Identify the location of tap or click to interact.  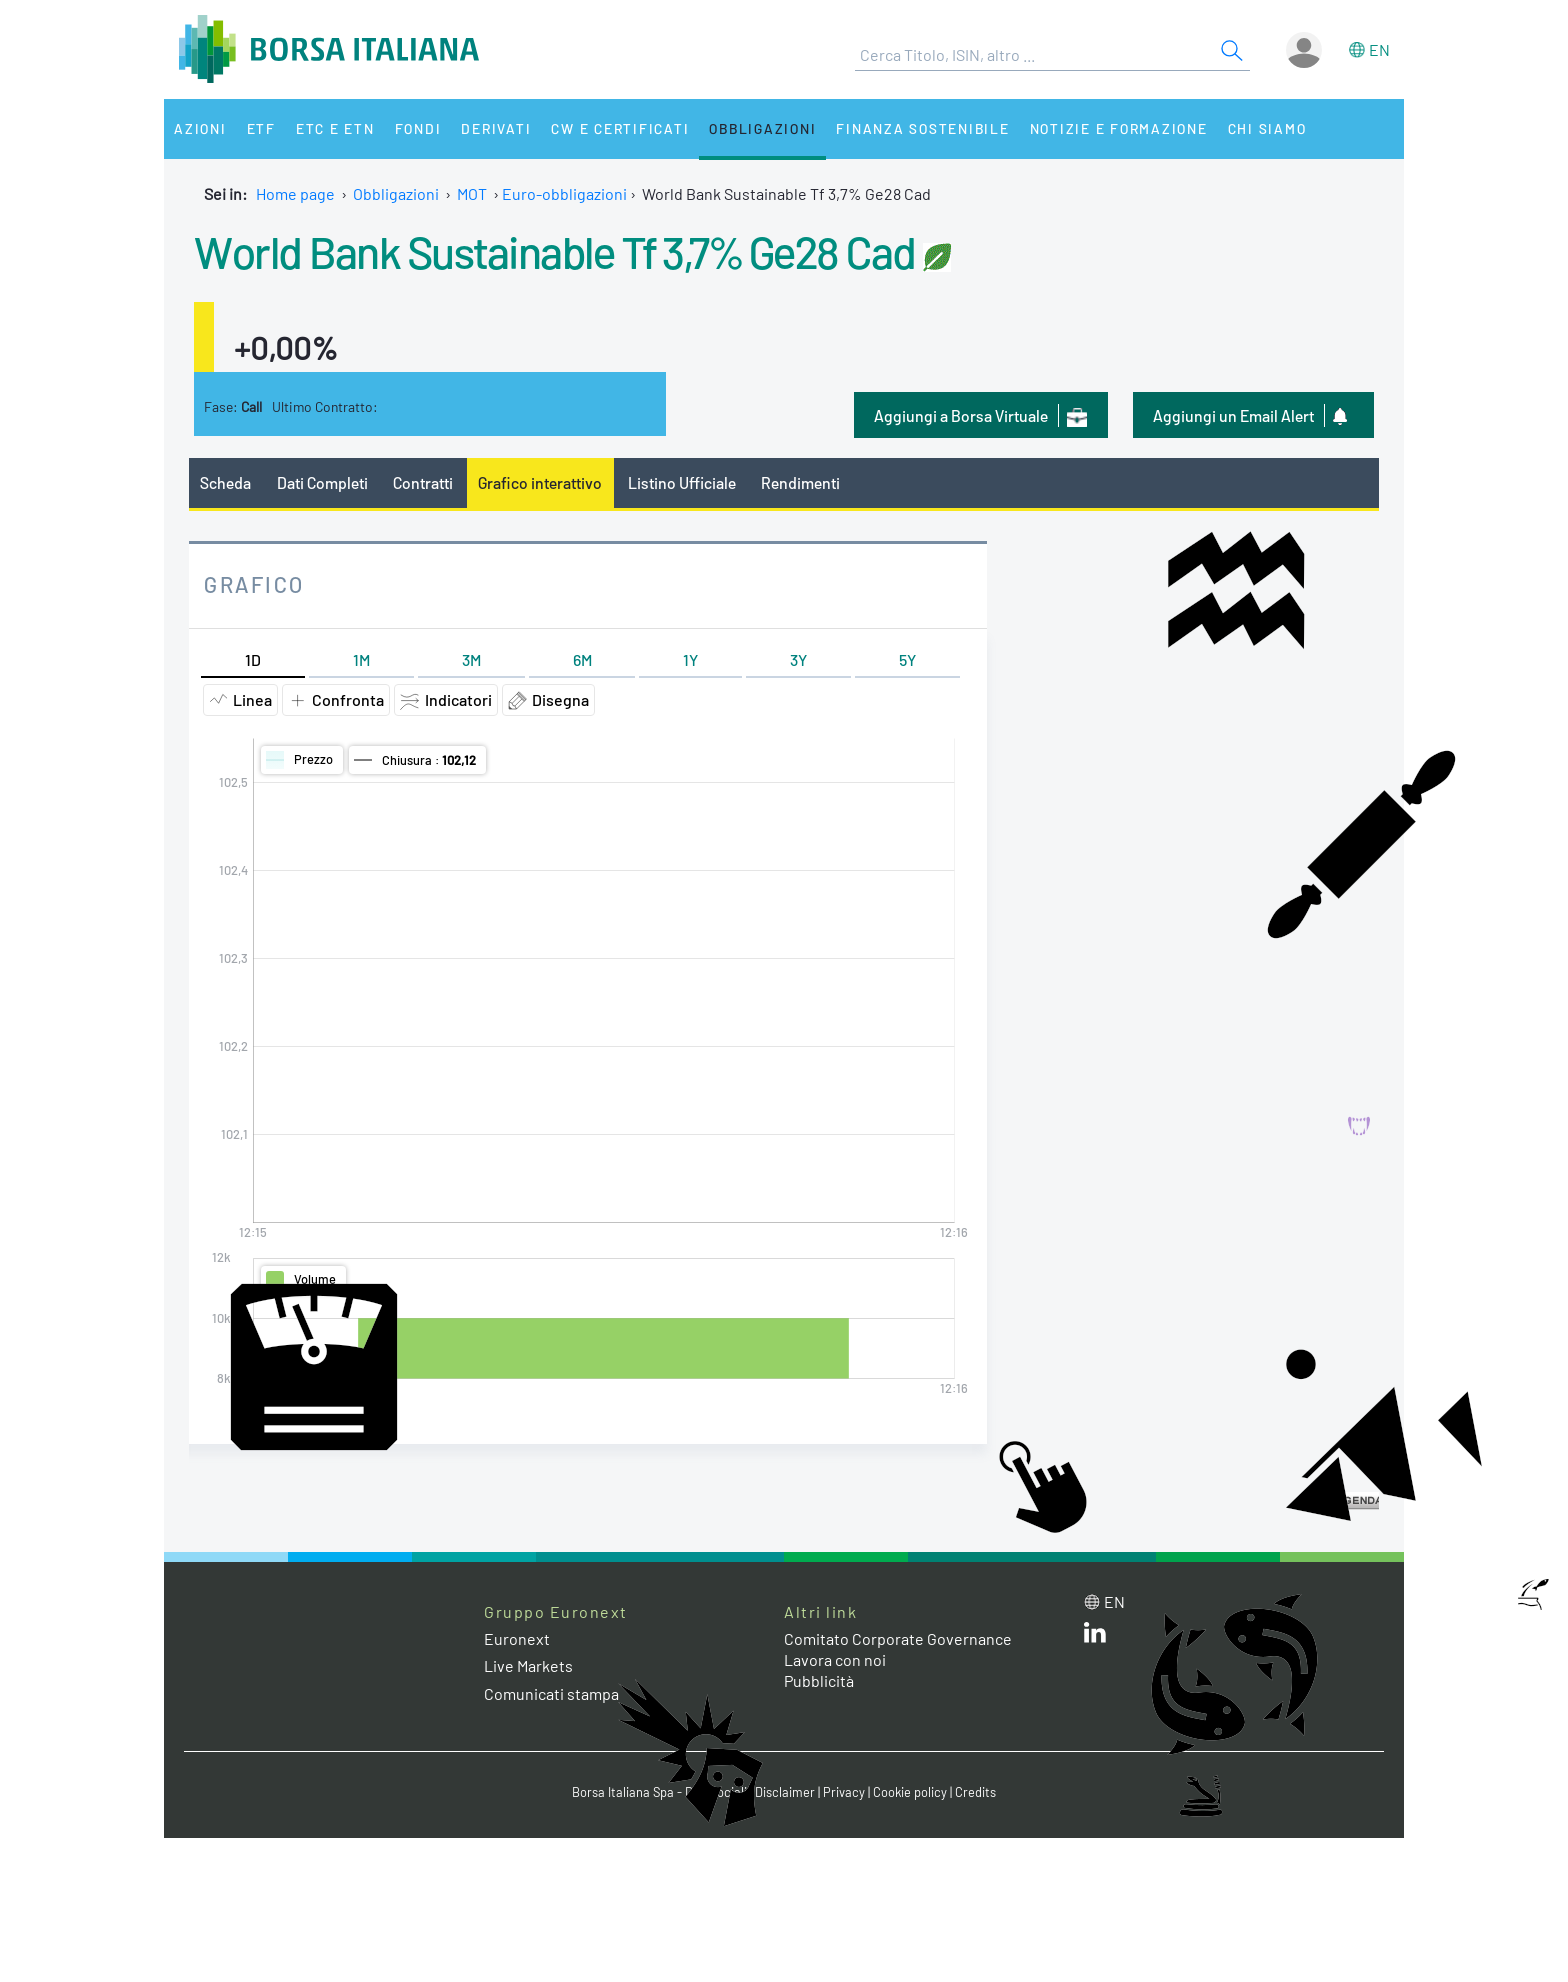
(1043, 1487).